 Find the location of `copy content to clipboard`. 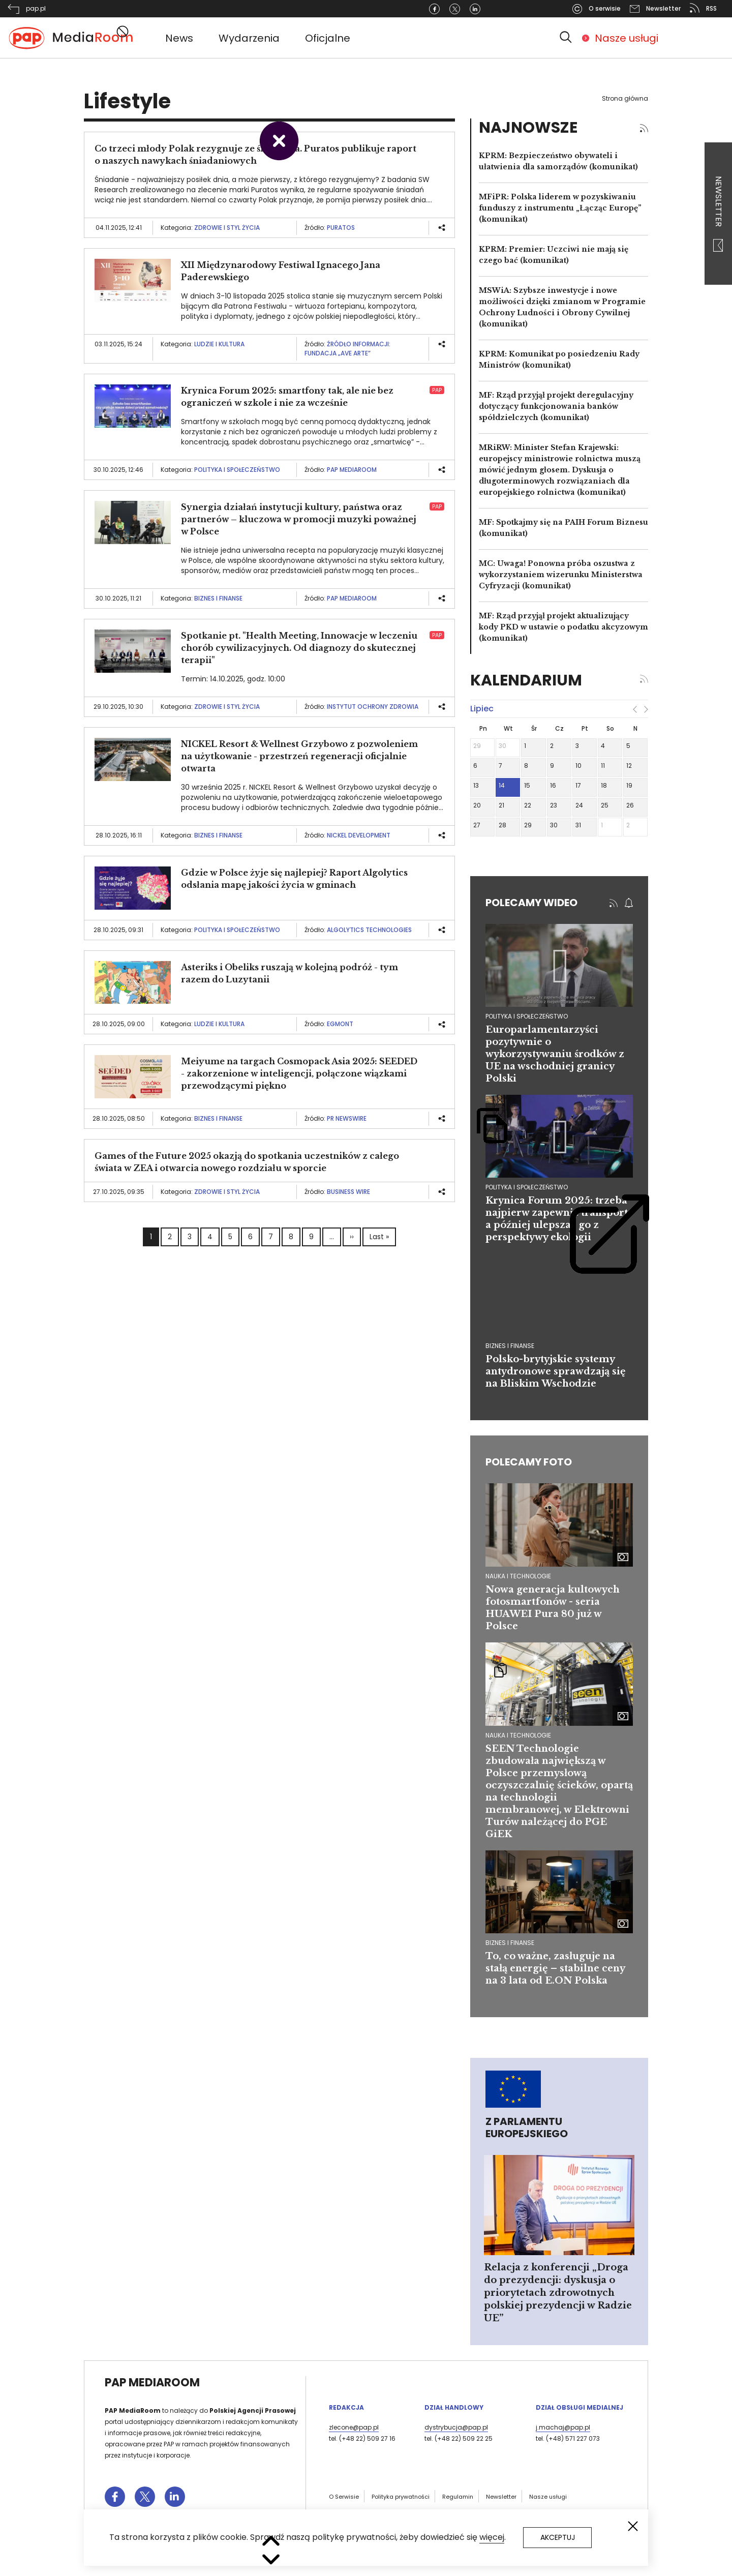

copy content to clipboard is located at coordinates (500, 1670).